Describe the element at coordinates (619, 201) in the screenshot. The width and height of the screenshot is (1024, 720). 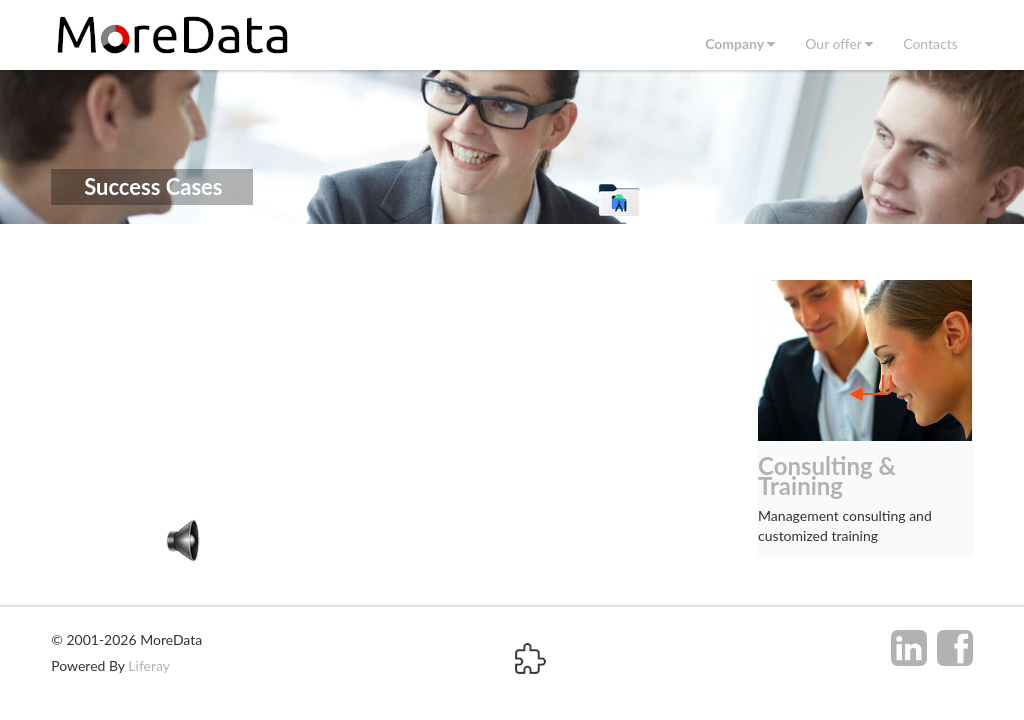
I see `open android studio projects folder` at that location.